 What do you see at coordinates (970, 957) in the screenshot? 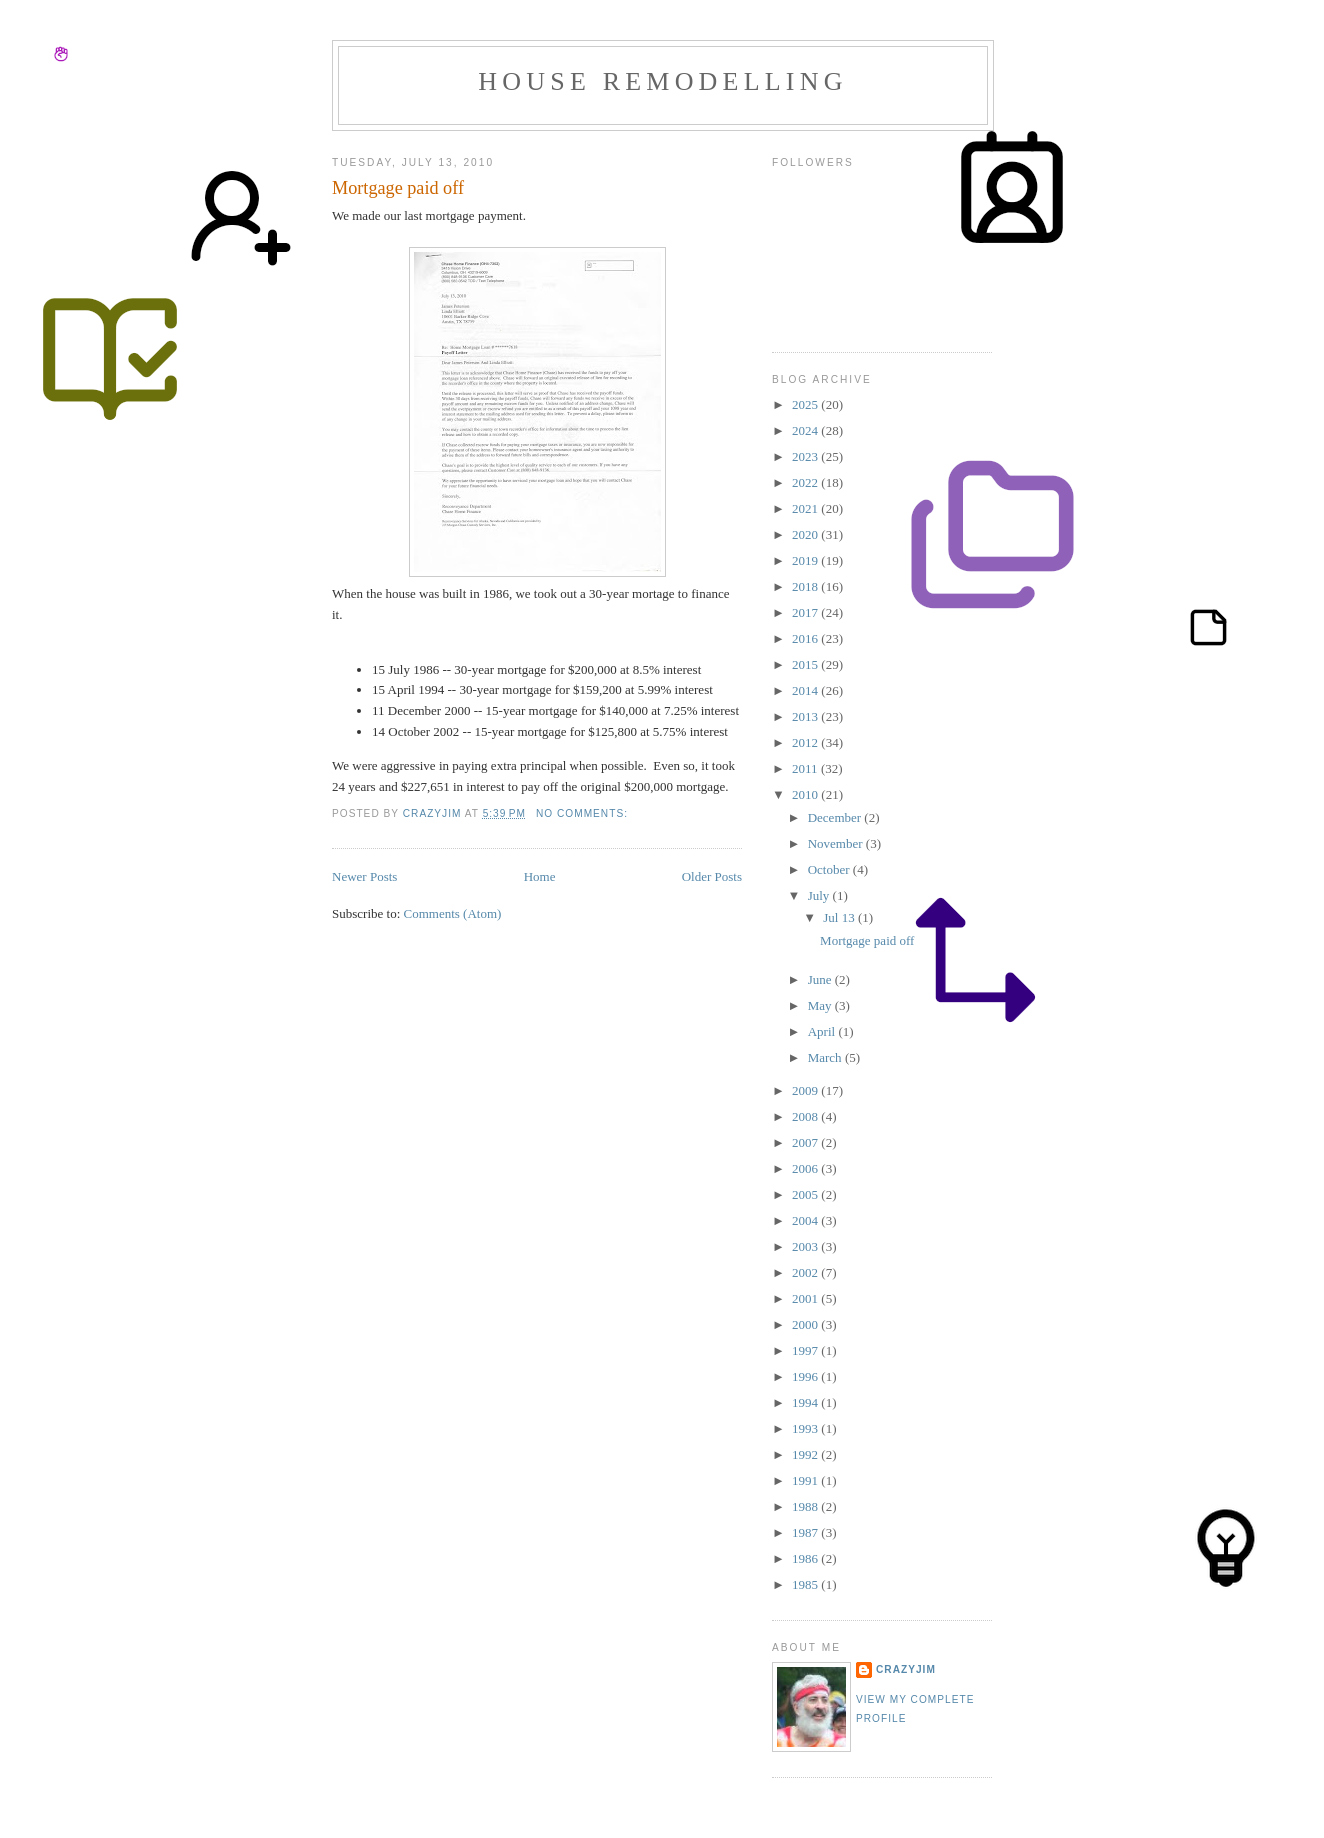
I see `indicates a vector path or directional flow` at bounding box center [970, 957].